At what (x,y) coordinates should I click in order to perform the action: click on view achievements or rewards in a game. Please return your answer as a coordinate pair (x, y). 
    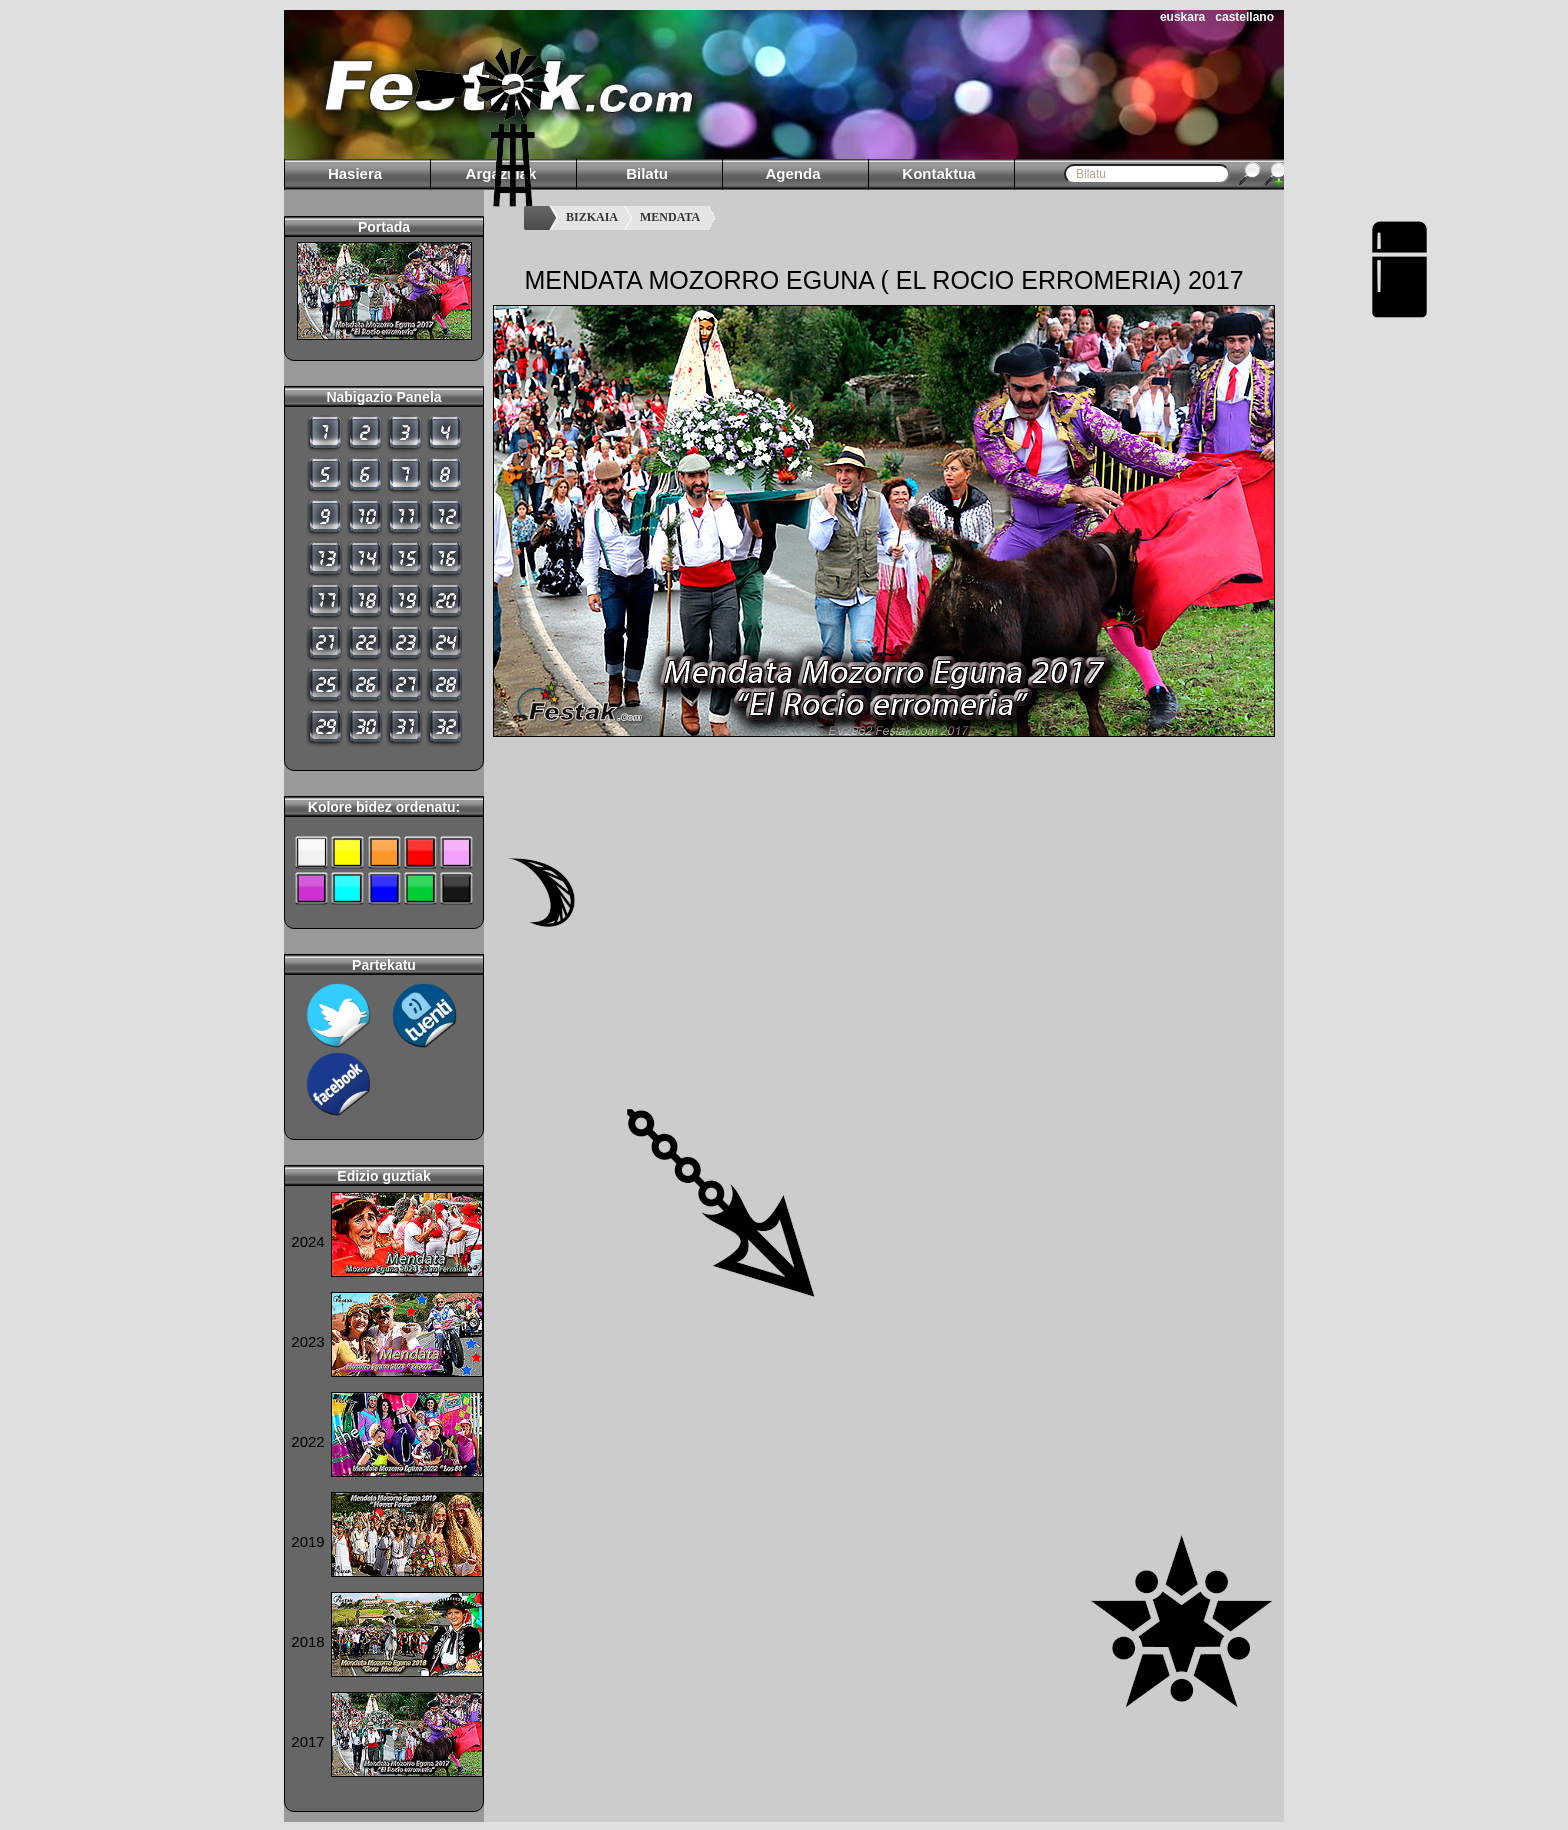
    Looking at the image, I should click on (1181, 1624).